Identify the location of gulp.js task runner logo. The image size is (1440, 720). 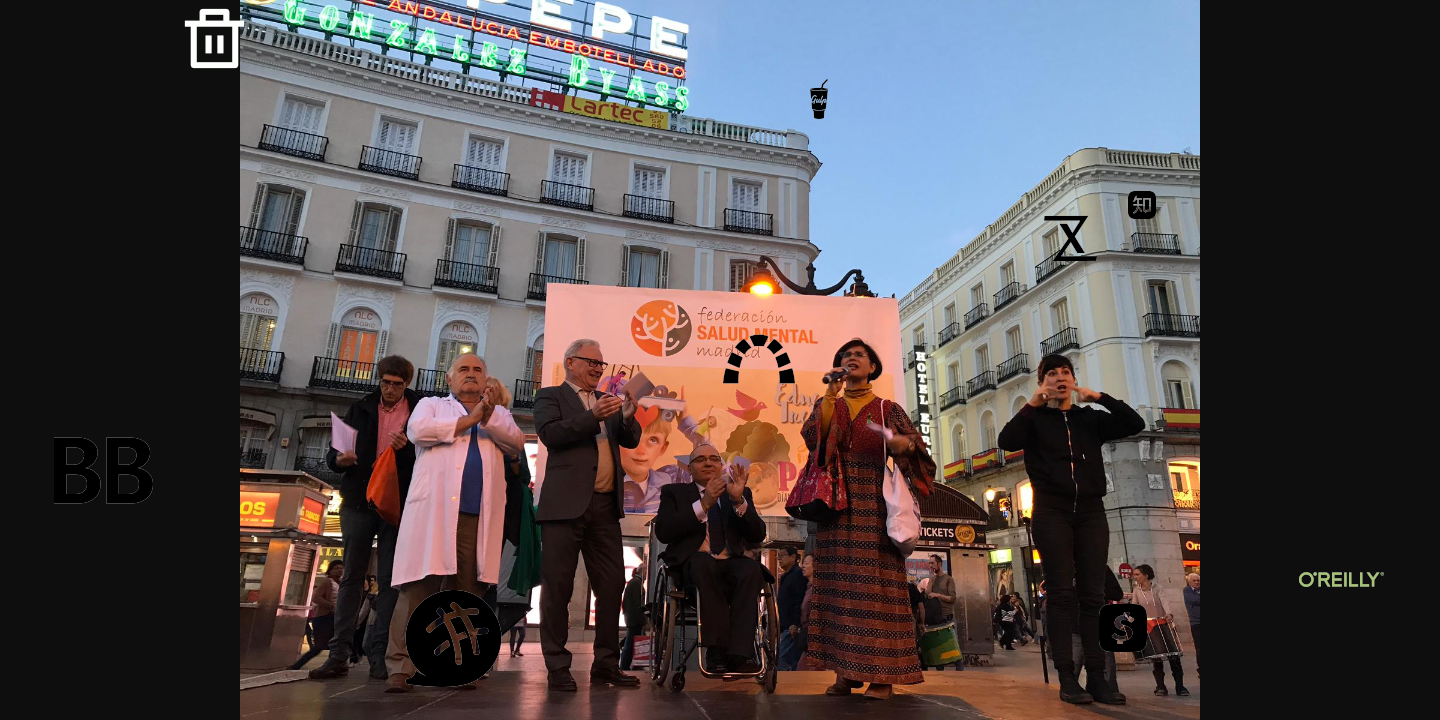
(819, 99).